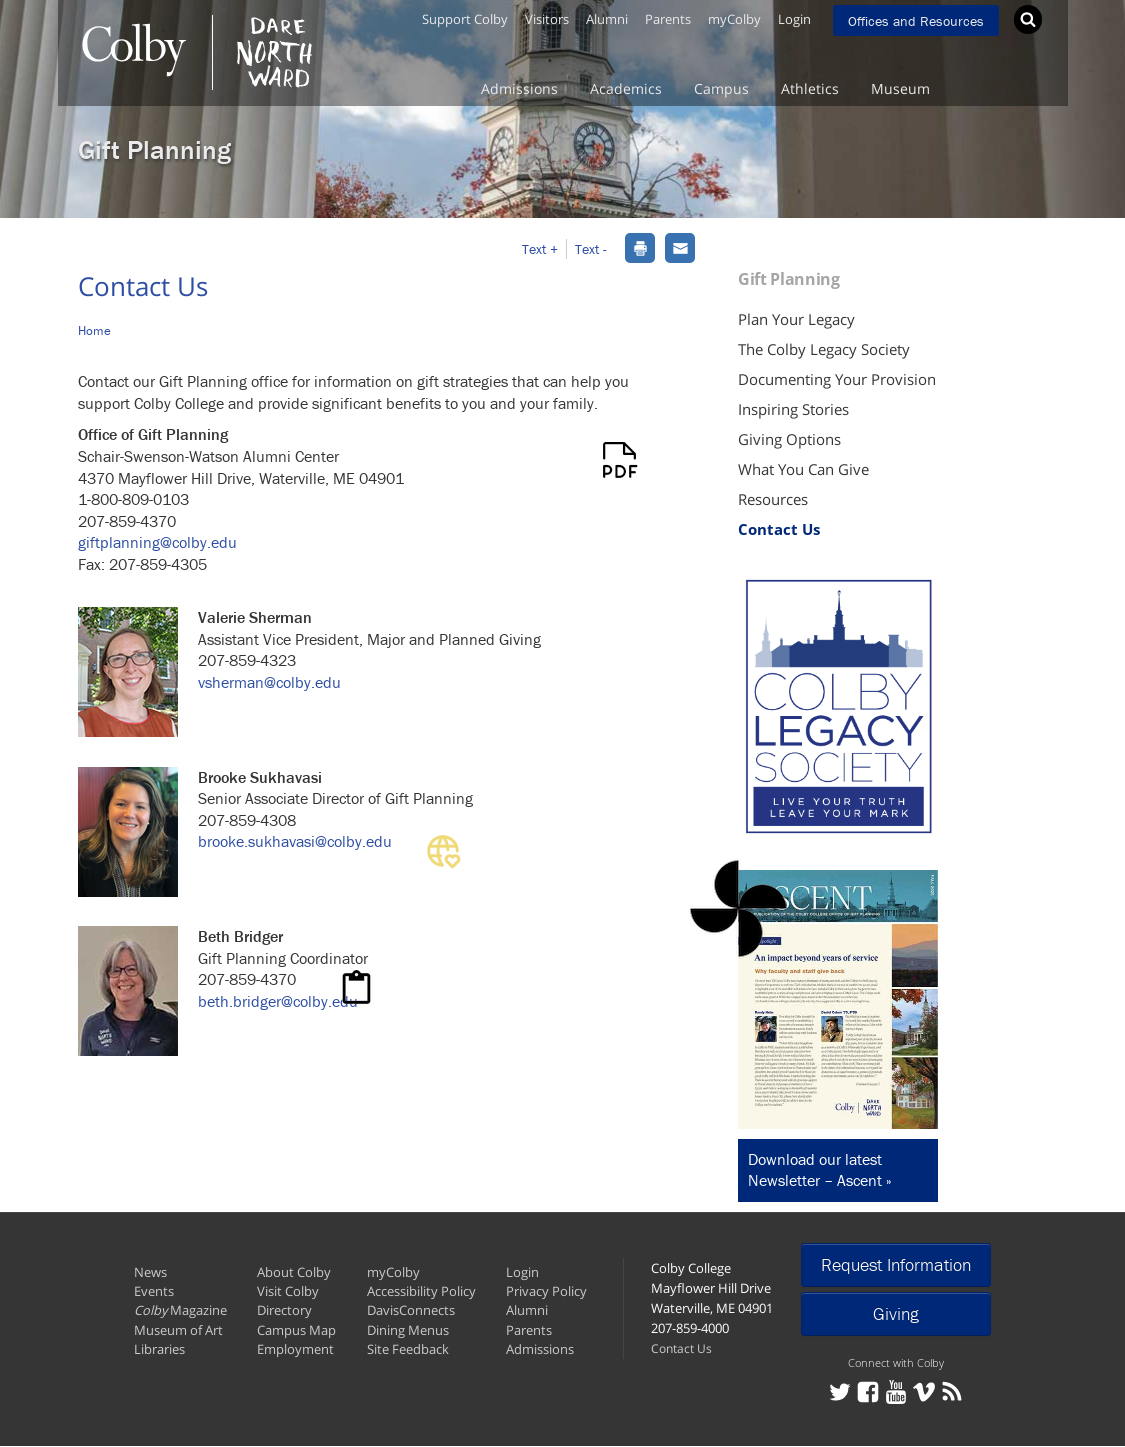 This screenshot has width=1125, height=1447. I want to click on access toys or games section, so click(738, 908).